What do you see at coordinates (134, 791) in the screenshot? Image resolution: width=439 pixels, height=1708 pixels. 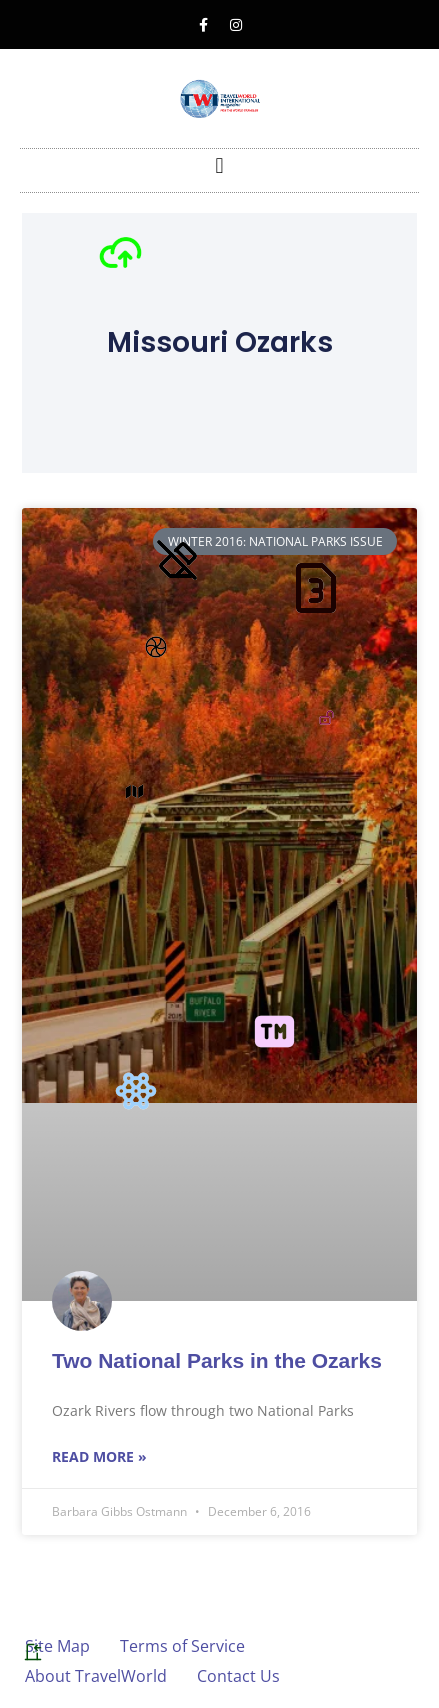 I see `open map view` at bounding box center [134, 791].